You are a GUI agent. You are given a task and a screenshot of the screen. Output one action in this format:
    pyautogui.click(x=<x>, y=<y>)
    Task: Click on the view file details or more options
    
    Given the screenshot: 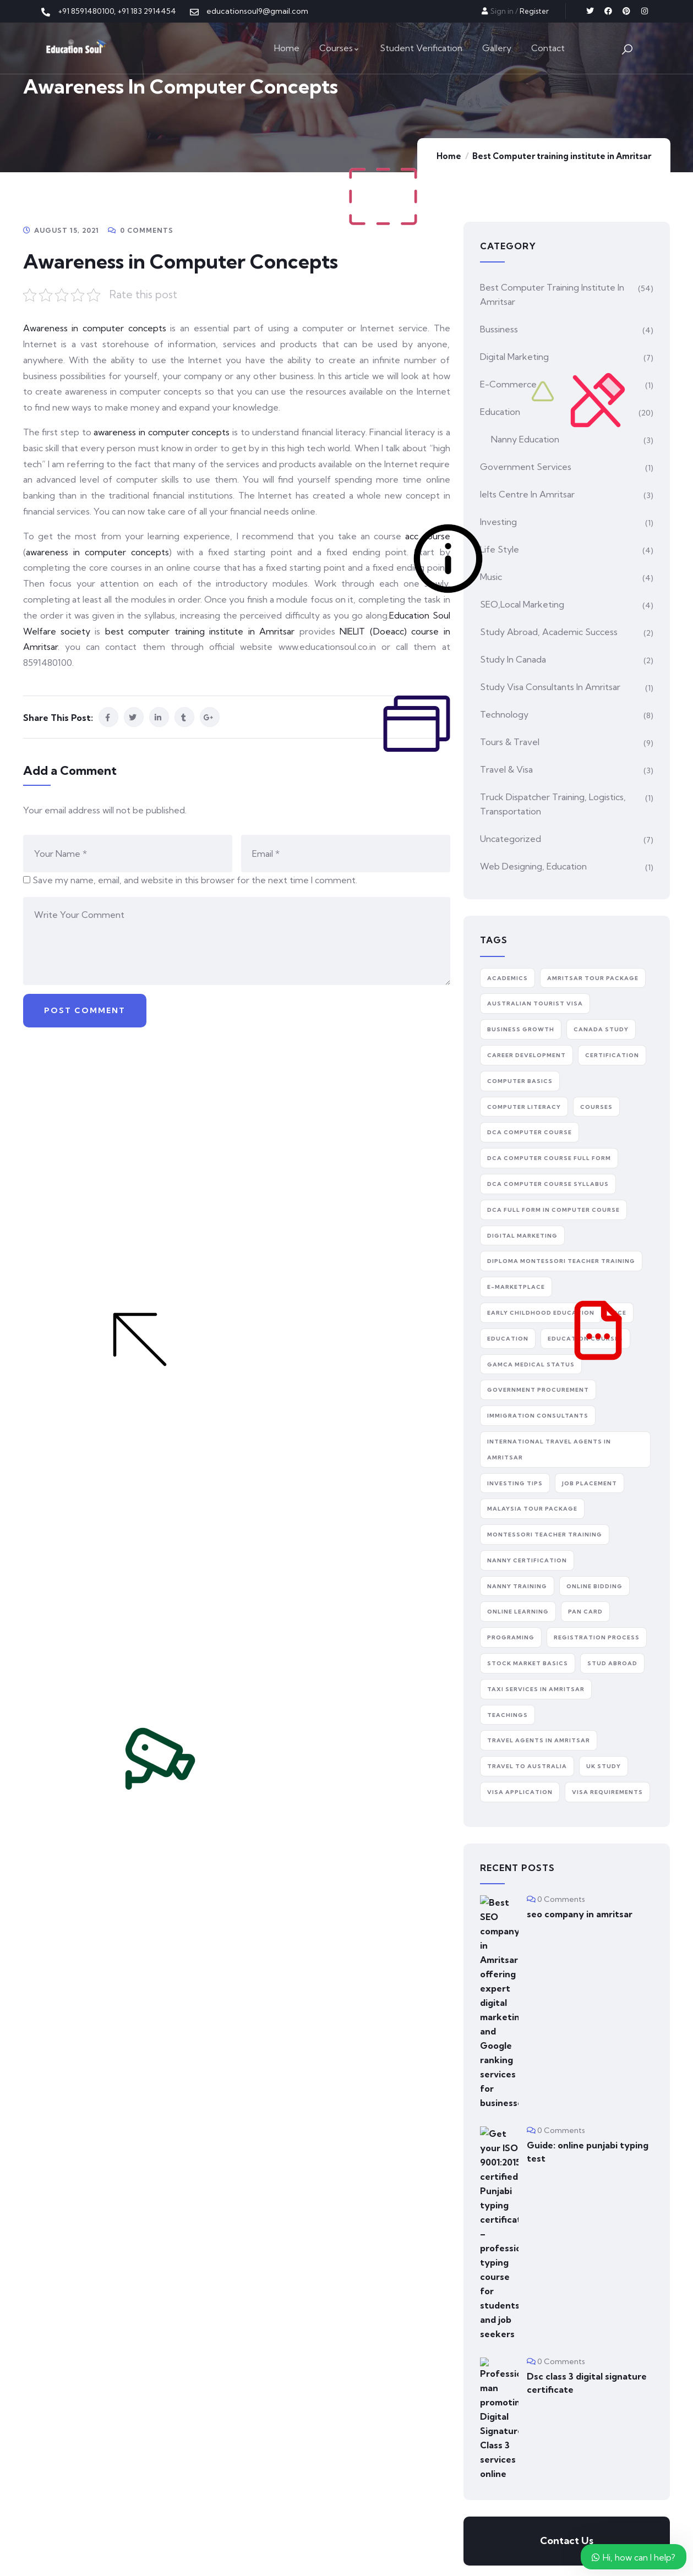 What is the action you would take?
    pyautogui.click(x=598, y=1330)
    